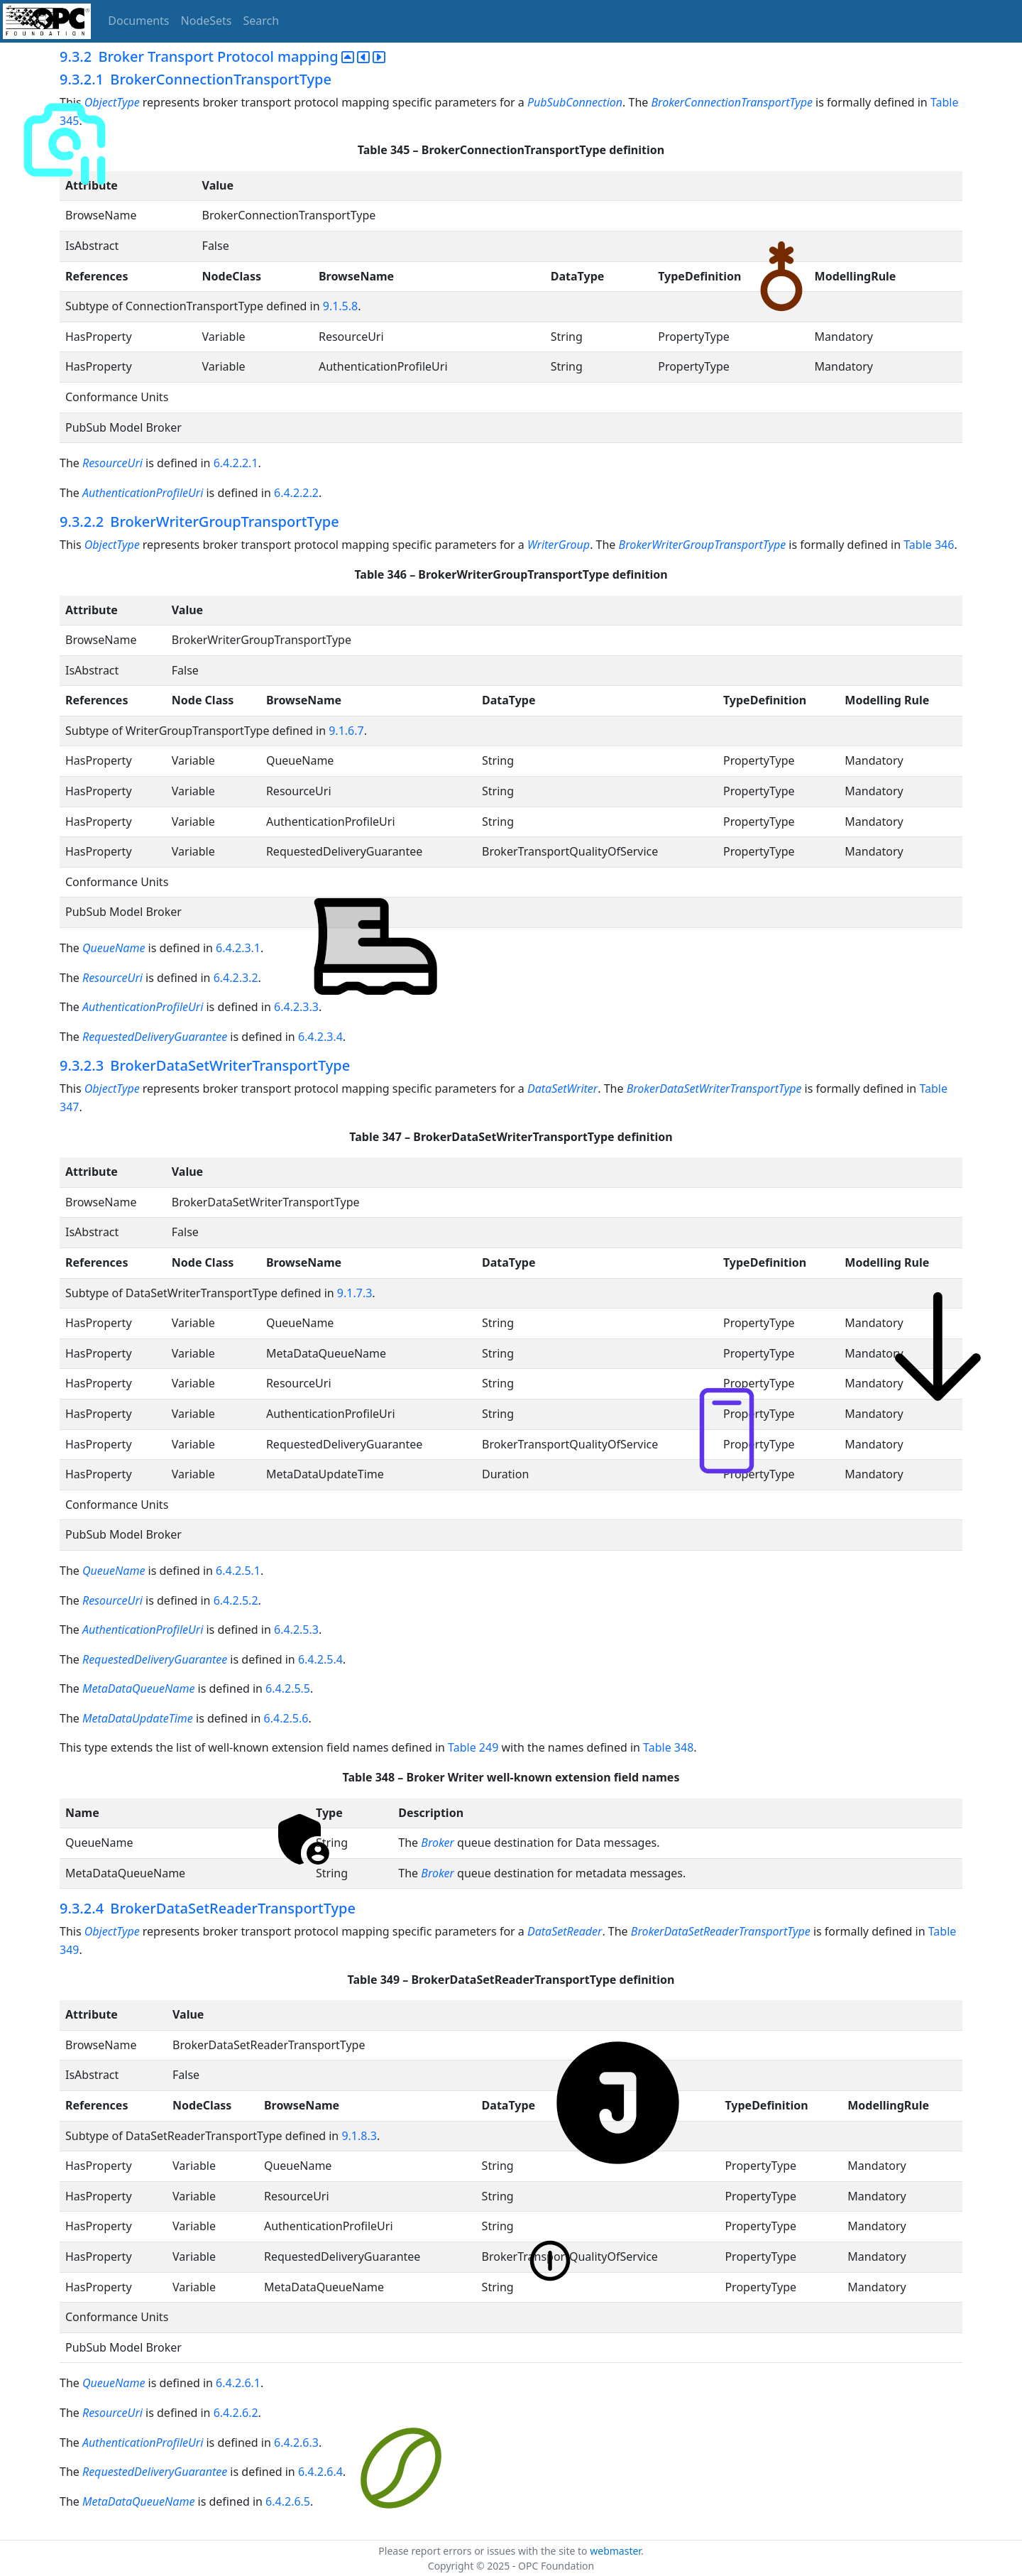  What do you see at coordinates (371, 946) in the screenshot?
I see `footwear or shoe category` at bounding box center [371, 946].